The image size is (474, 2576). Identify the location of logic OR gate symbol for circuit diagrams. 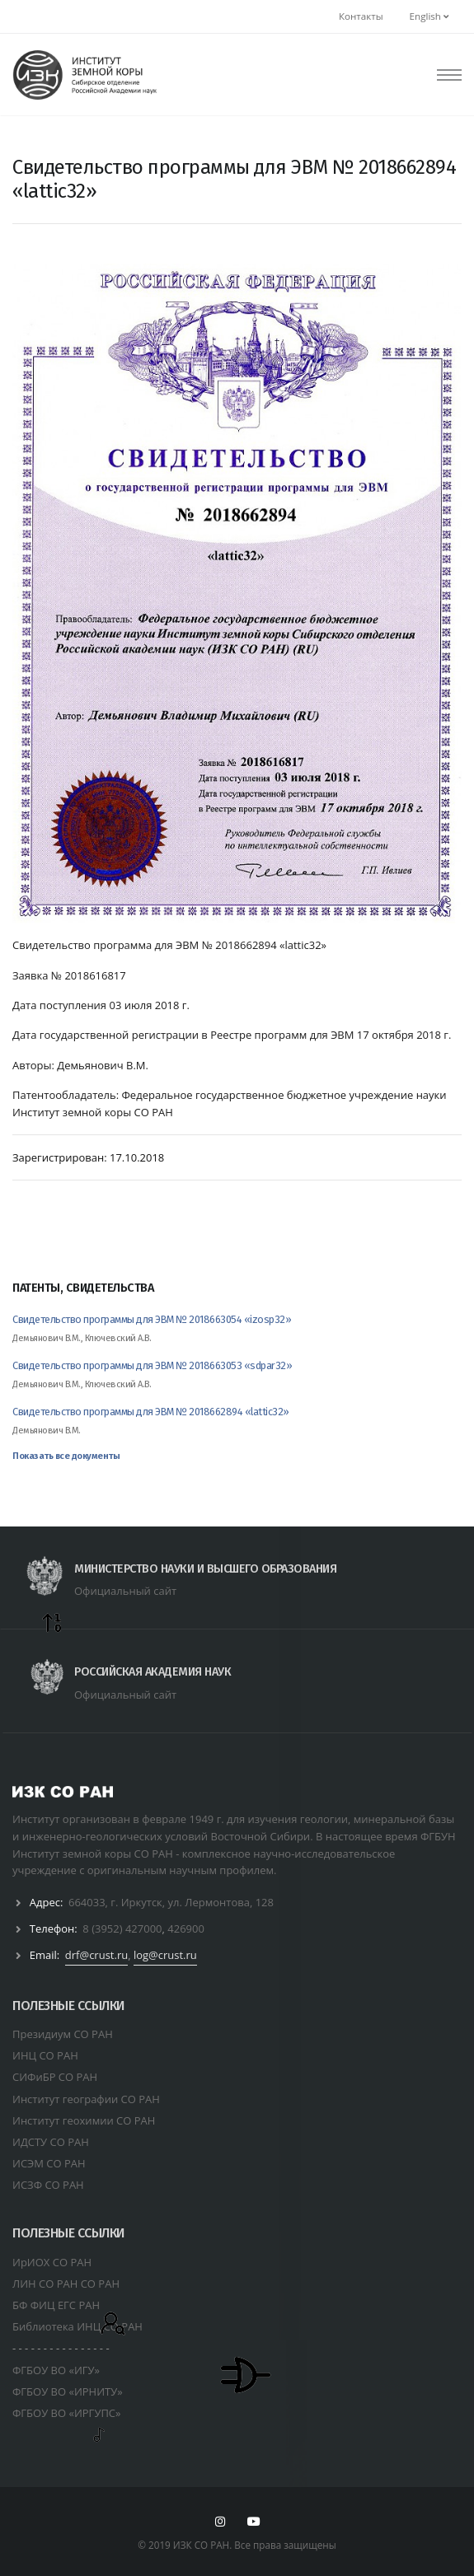
(246, 2375).